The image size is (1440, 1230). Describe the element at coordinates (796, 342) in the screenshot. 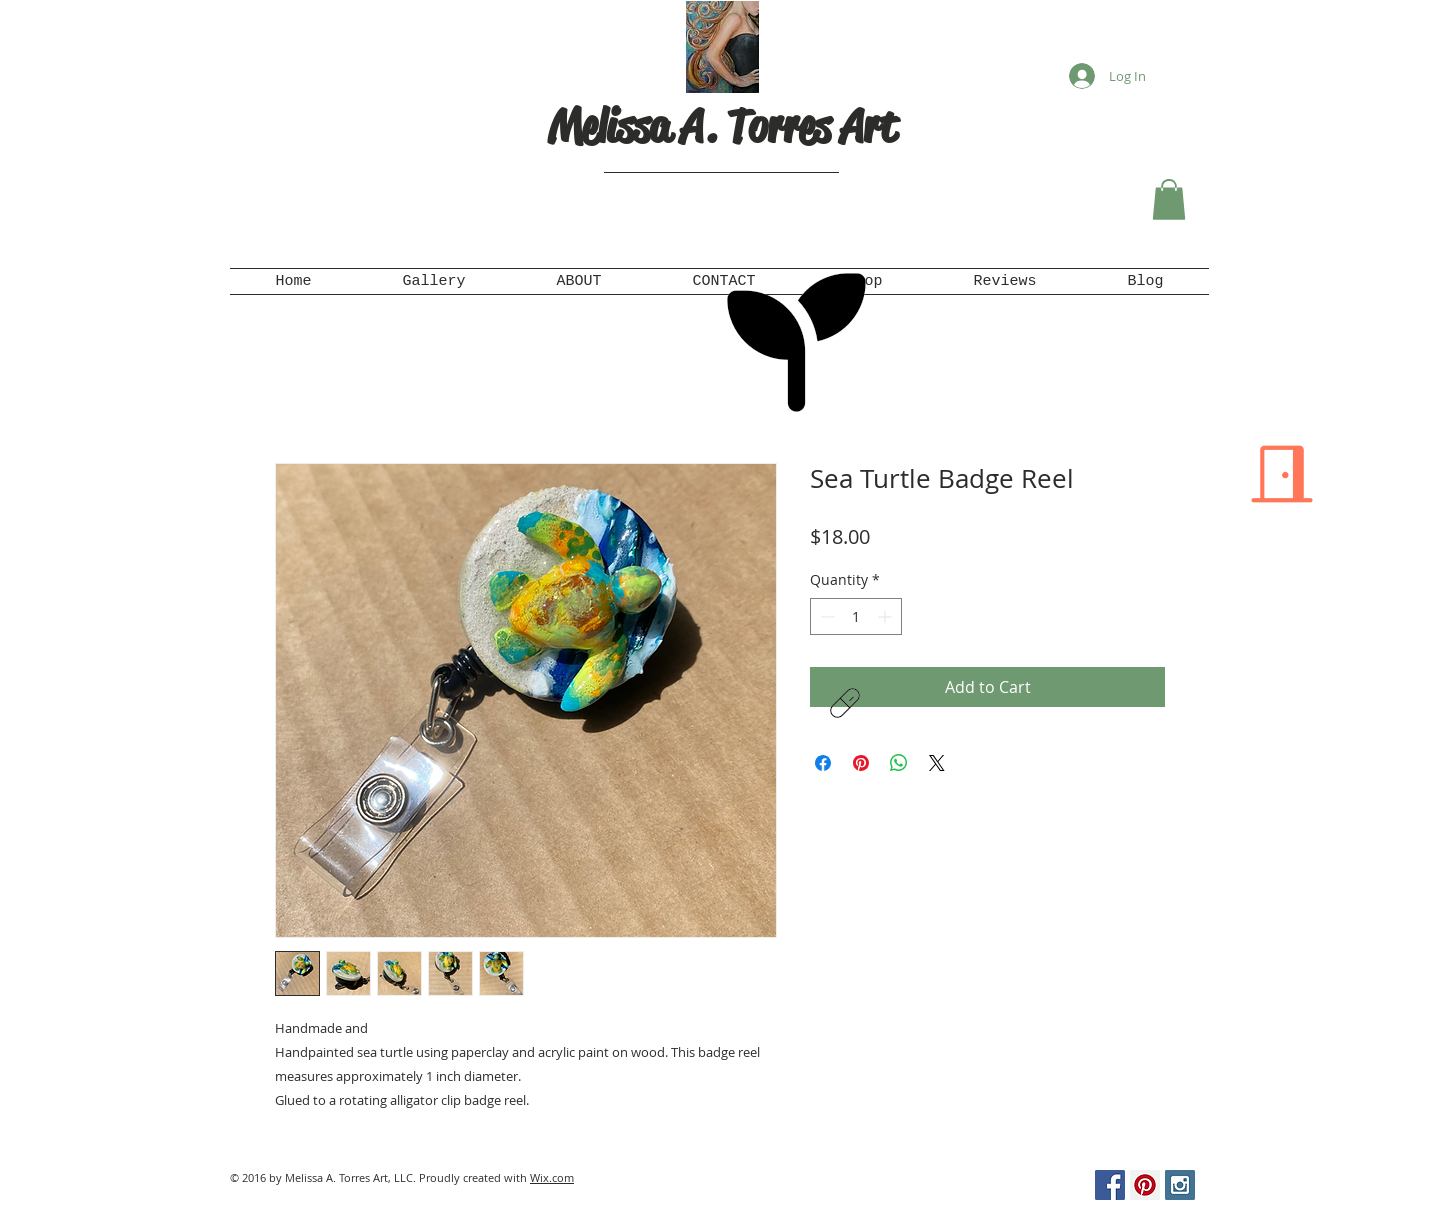

I see `indicates new growth or beginner status` at that location.